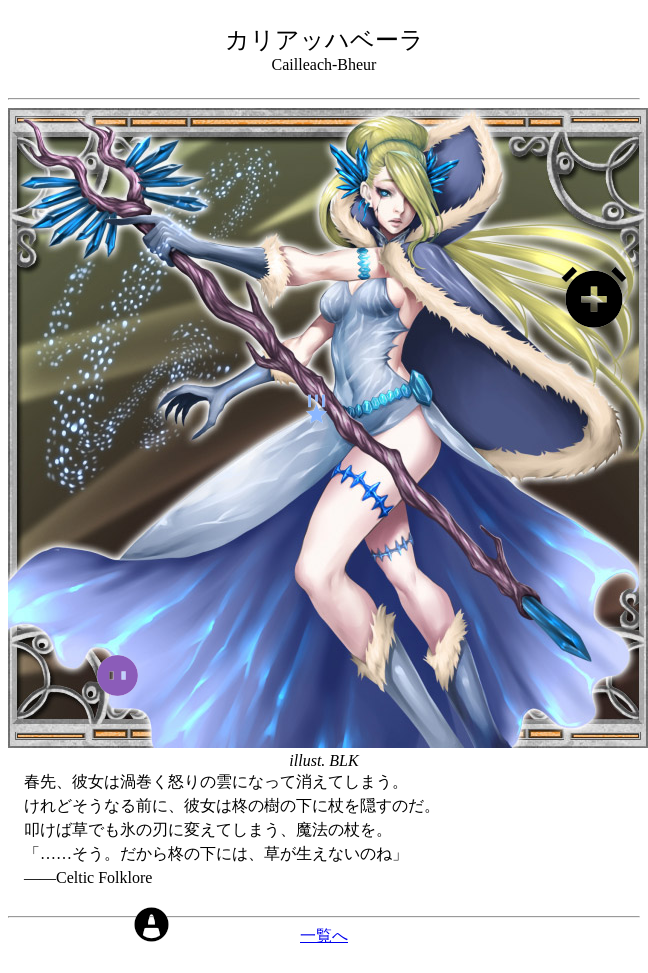 This screenshot has height=973, width=648. Describe the element at coordinates (151, 924) in the screenshot. I see `open markup or annotation tools` at that location.